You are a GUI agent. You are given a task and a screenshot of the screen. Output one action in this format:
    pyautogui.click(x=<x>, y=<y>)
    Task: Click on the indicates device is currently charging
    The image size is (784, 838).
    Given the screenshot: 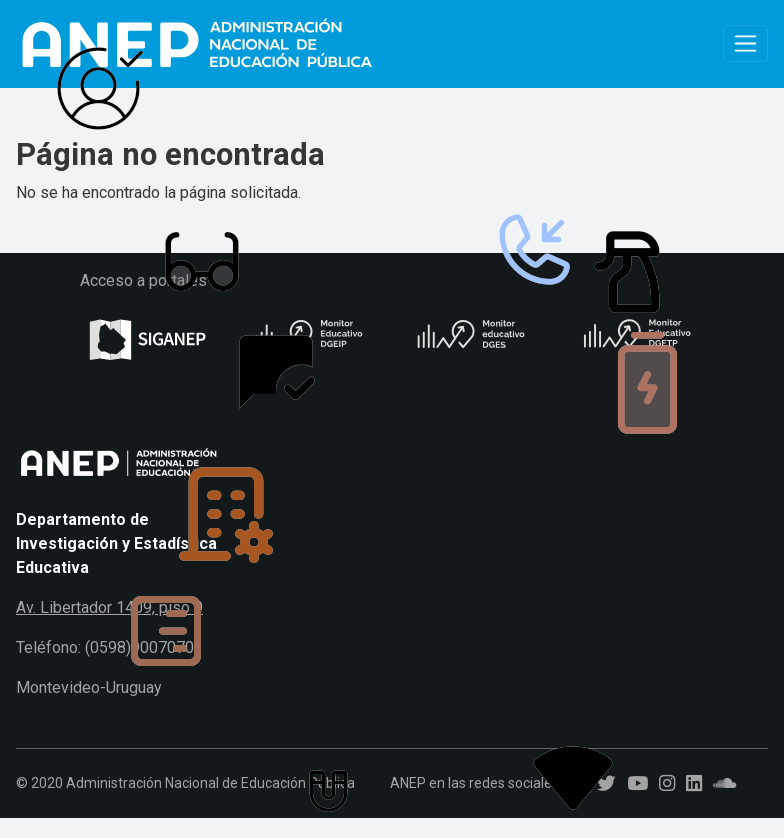 What is the action you would take?
    pyautogui.click(x=647, y=384)
    